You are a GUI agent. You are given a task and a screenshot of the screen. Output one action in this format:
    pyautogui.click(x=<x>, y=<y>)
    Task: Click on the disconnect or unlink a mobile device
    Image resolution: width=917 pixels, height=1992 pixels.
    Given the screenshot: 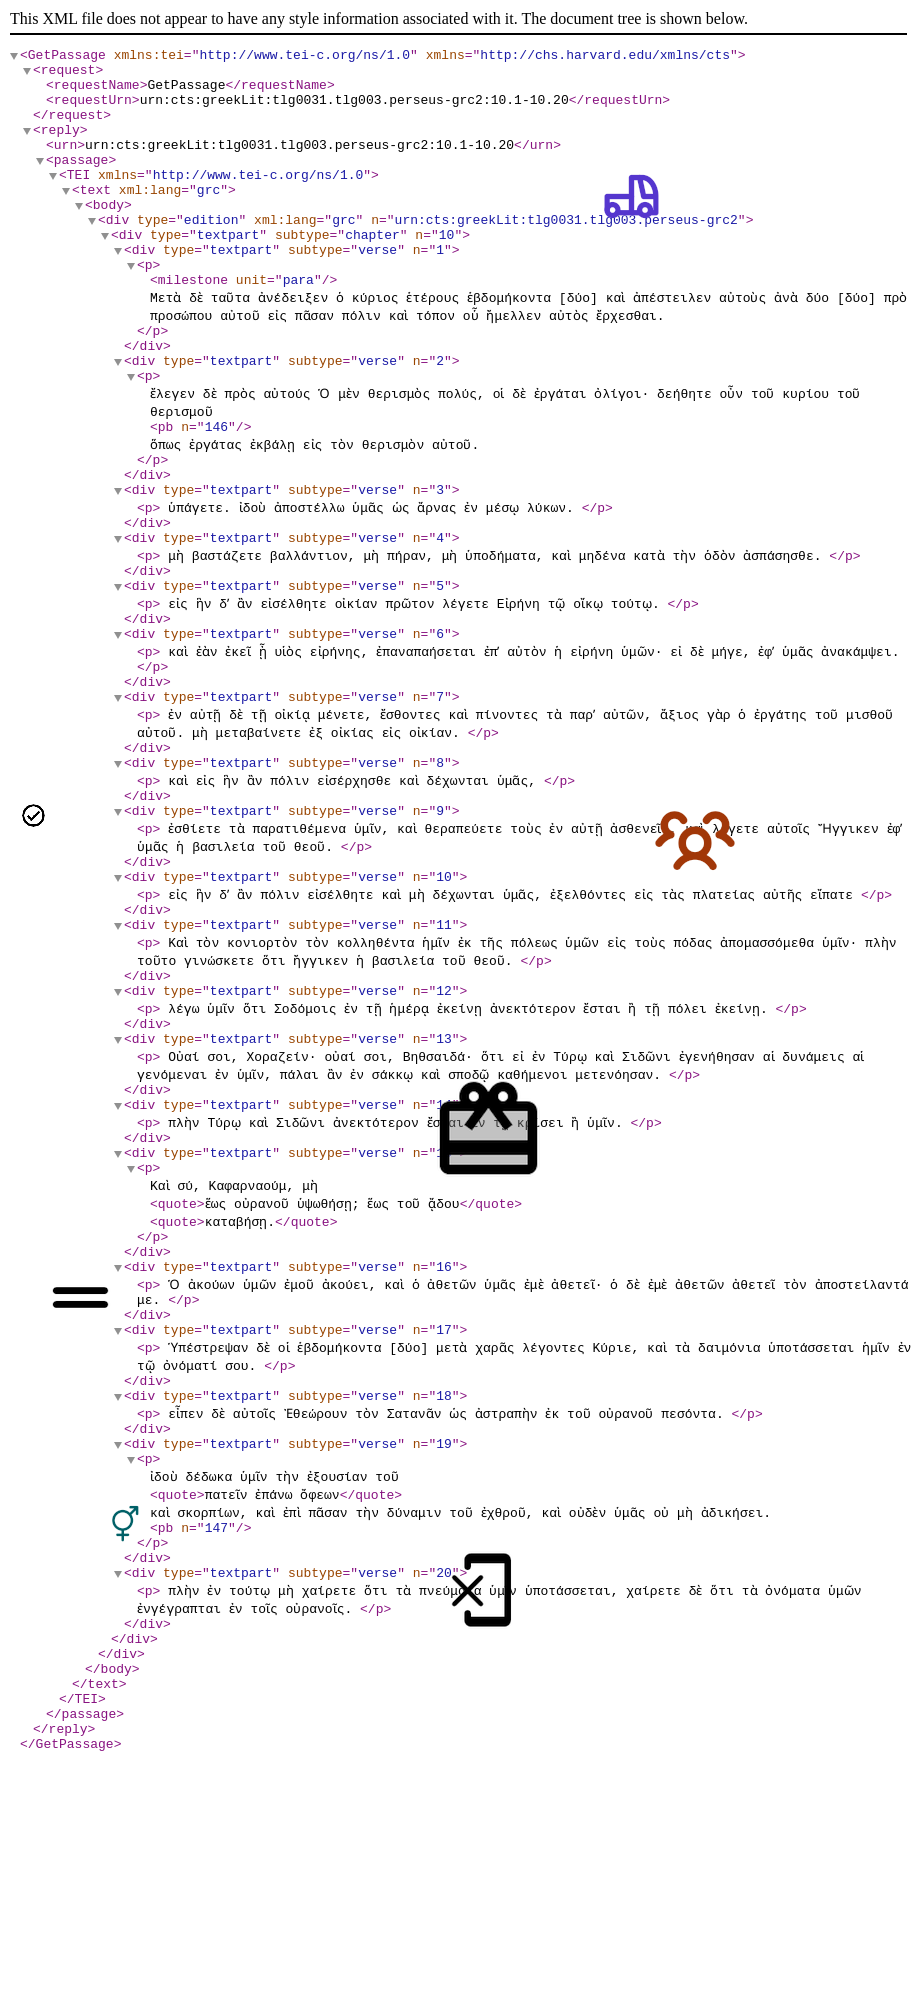 What is the action you would take?
    pyautogui.click(x=481, y=1590)
    